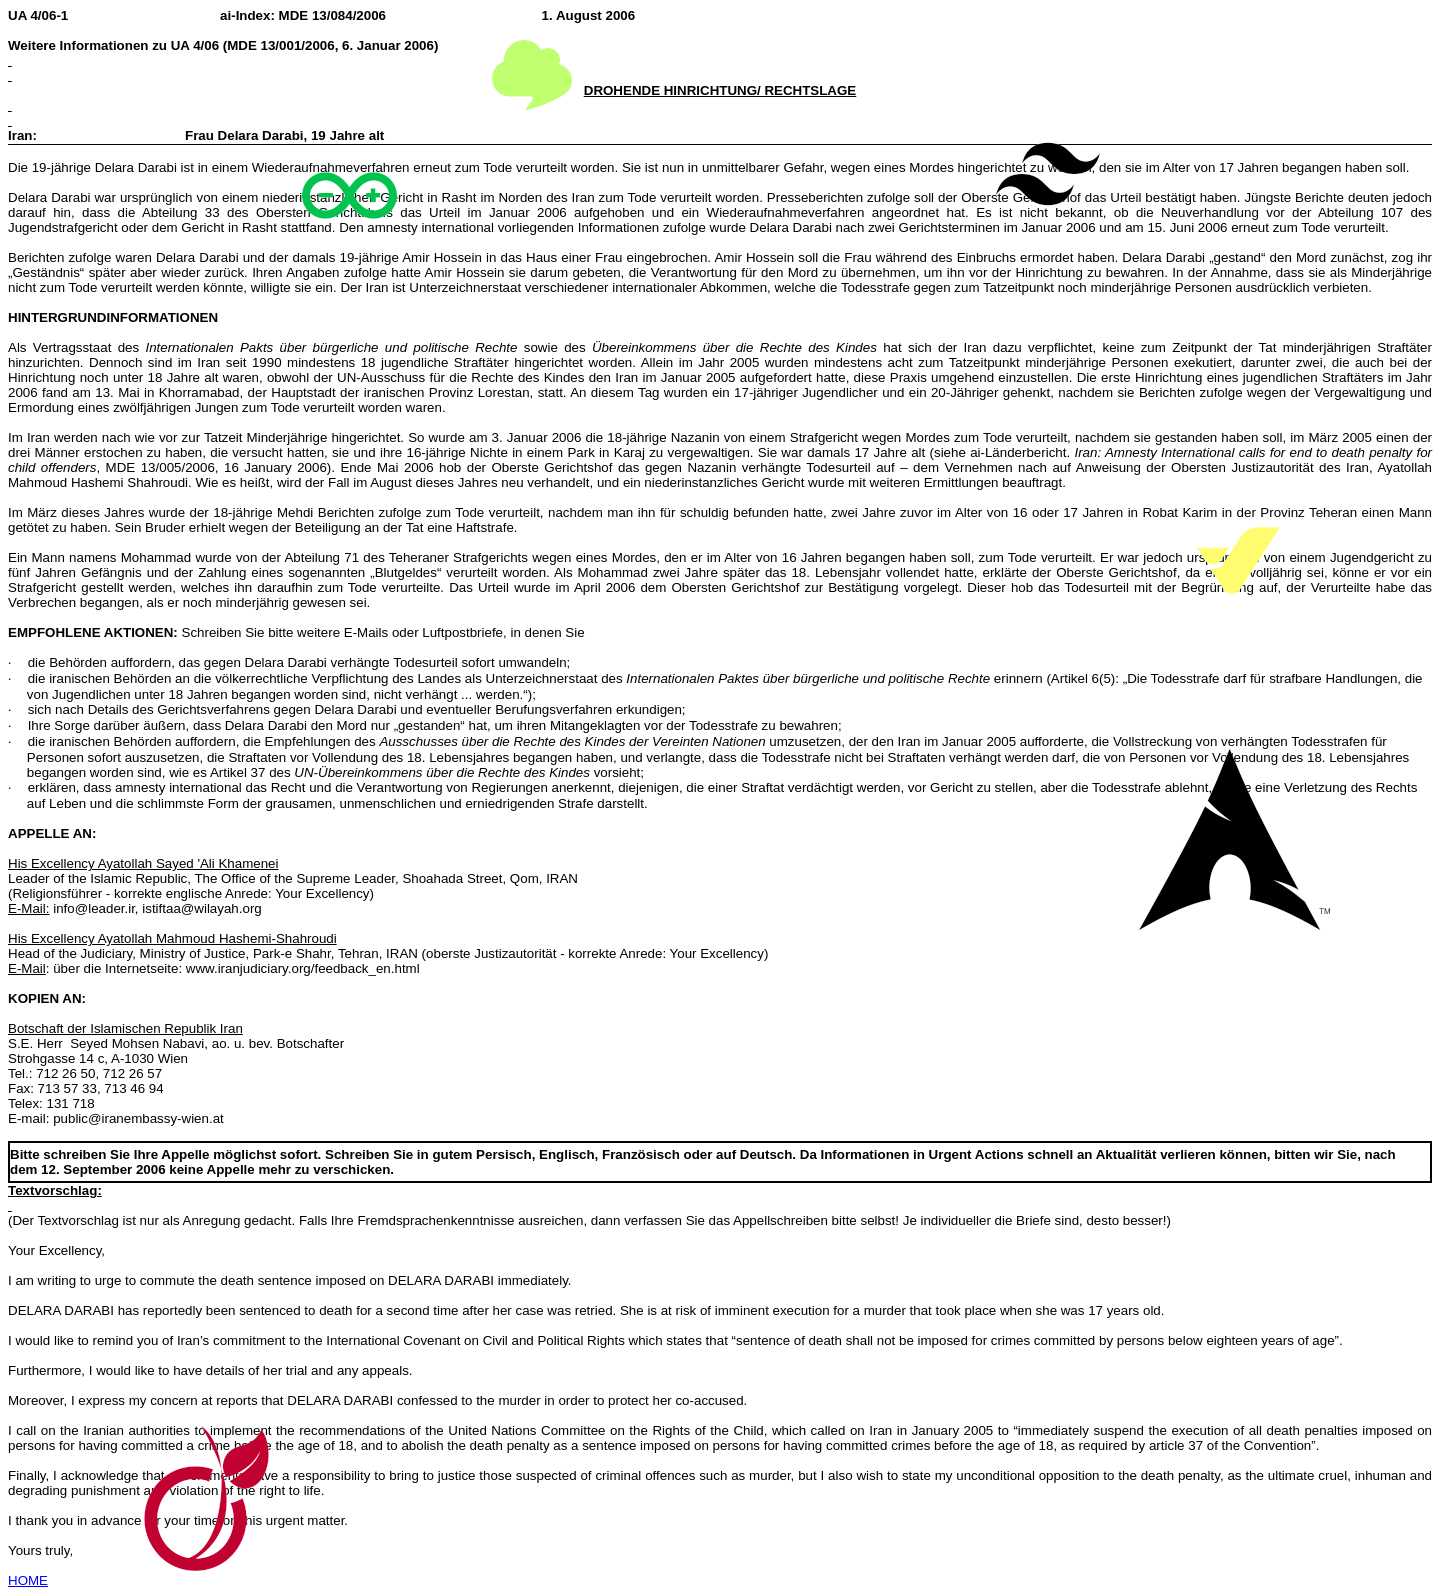  I want to click on tailwind css framework logo, so click(1048, 174).